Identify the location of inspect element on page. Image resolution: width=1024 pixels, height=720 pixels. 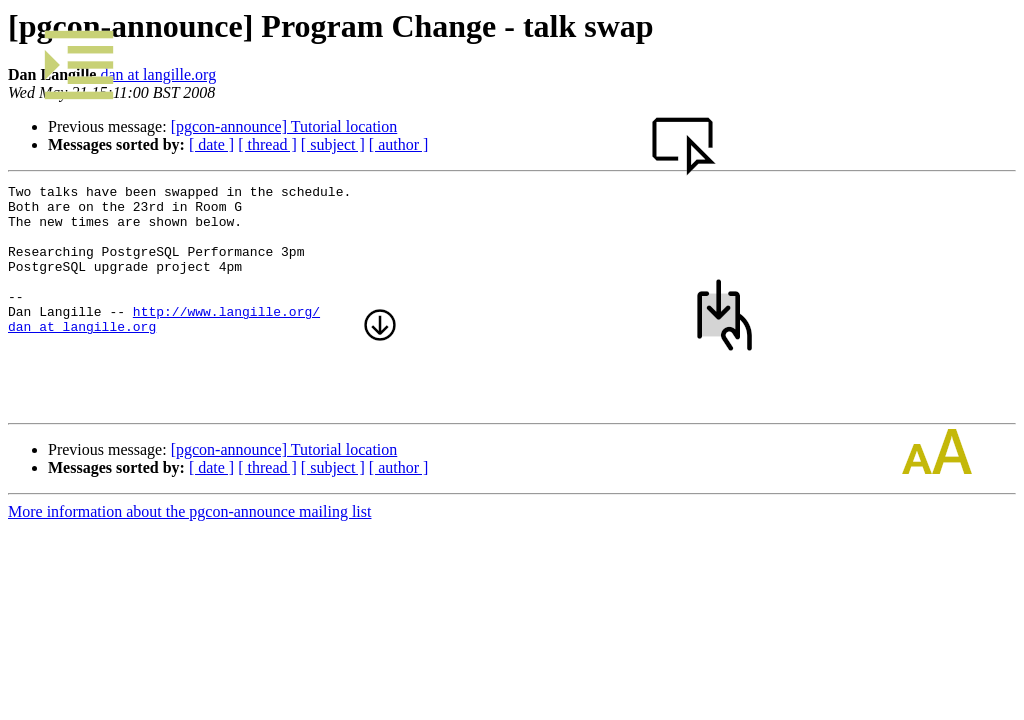
(682, 143).